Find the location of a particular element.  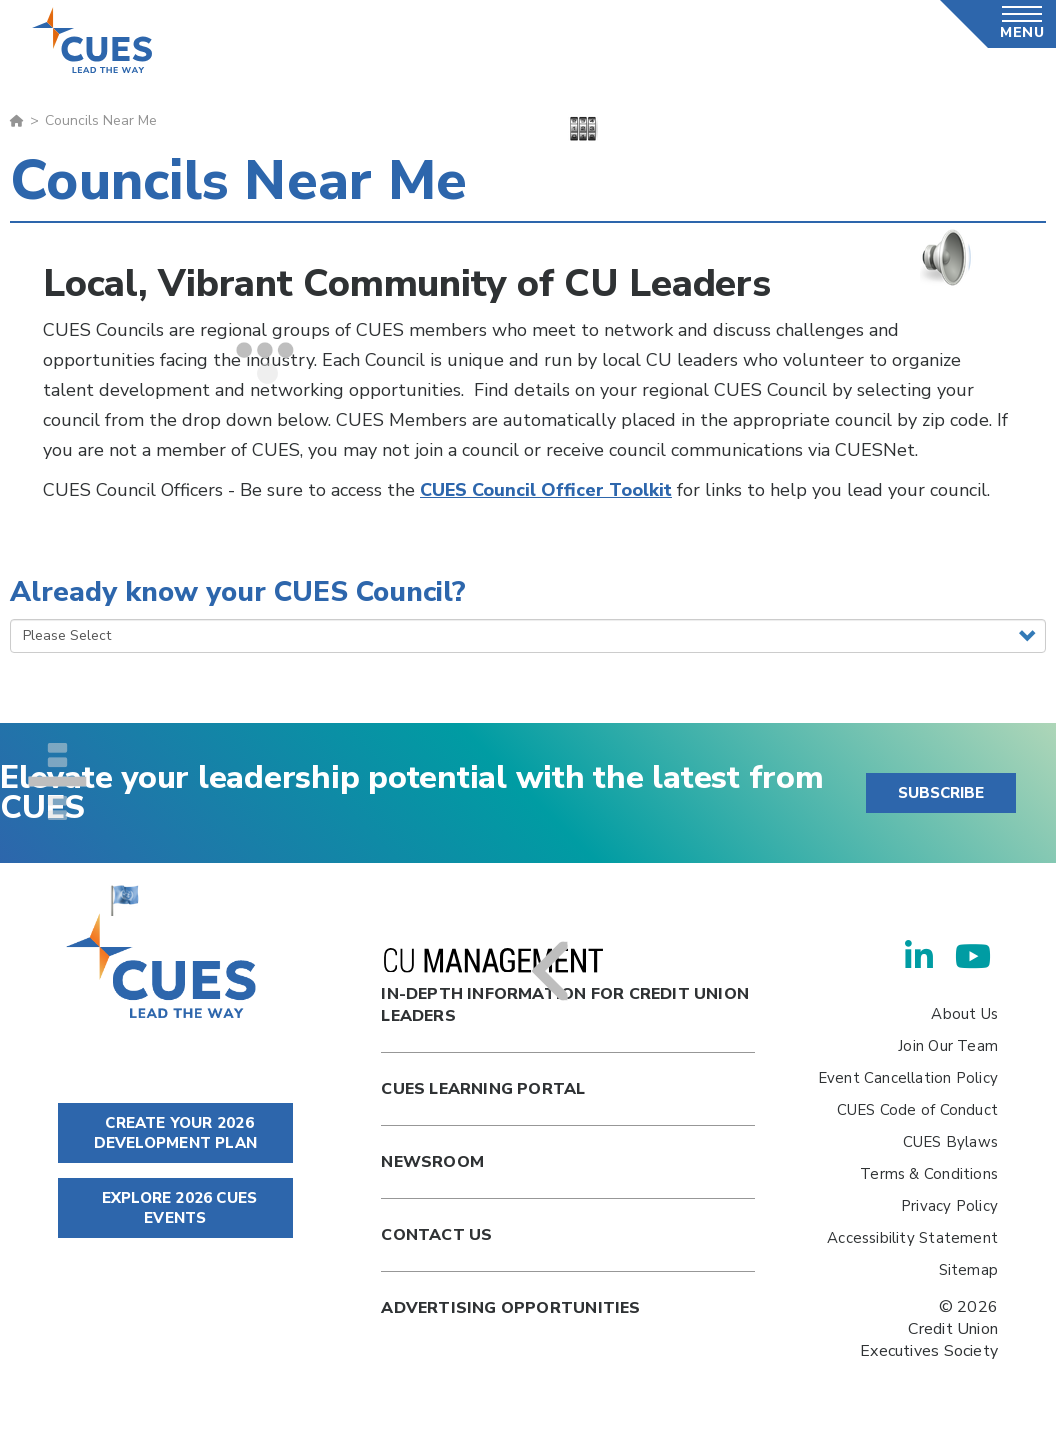

searching for available wireless networks is located at coordinates (267, 347).